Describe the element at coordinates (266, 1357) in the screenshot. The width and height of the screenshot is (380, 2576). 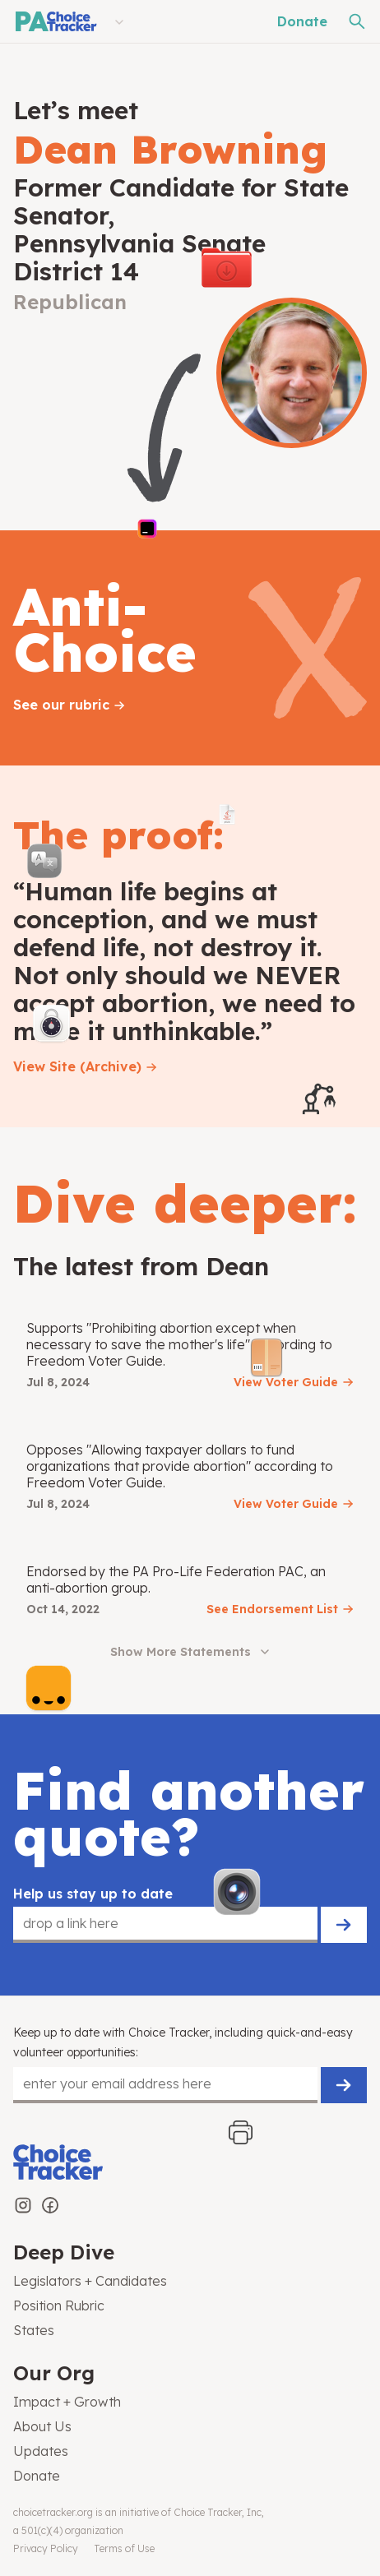
I see `open package manager application` at that location.